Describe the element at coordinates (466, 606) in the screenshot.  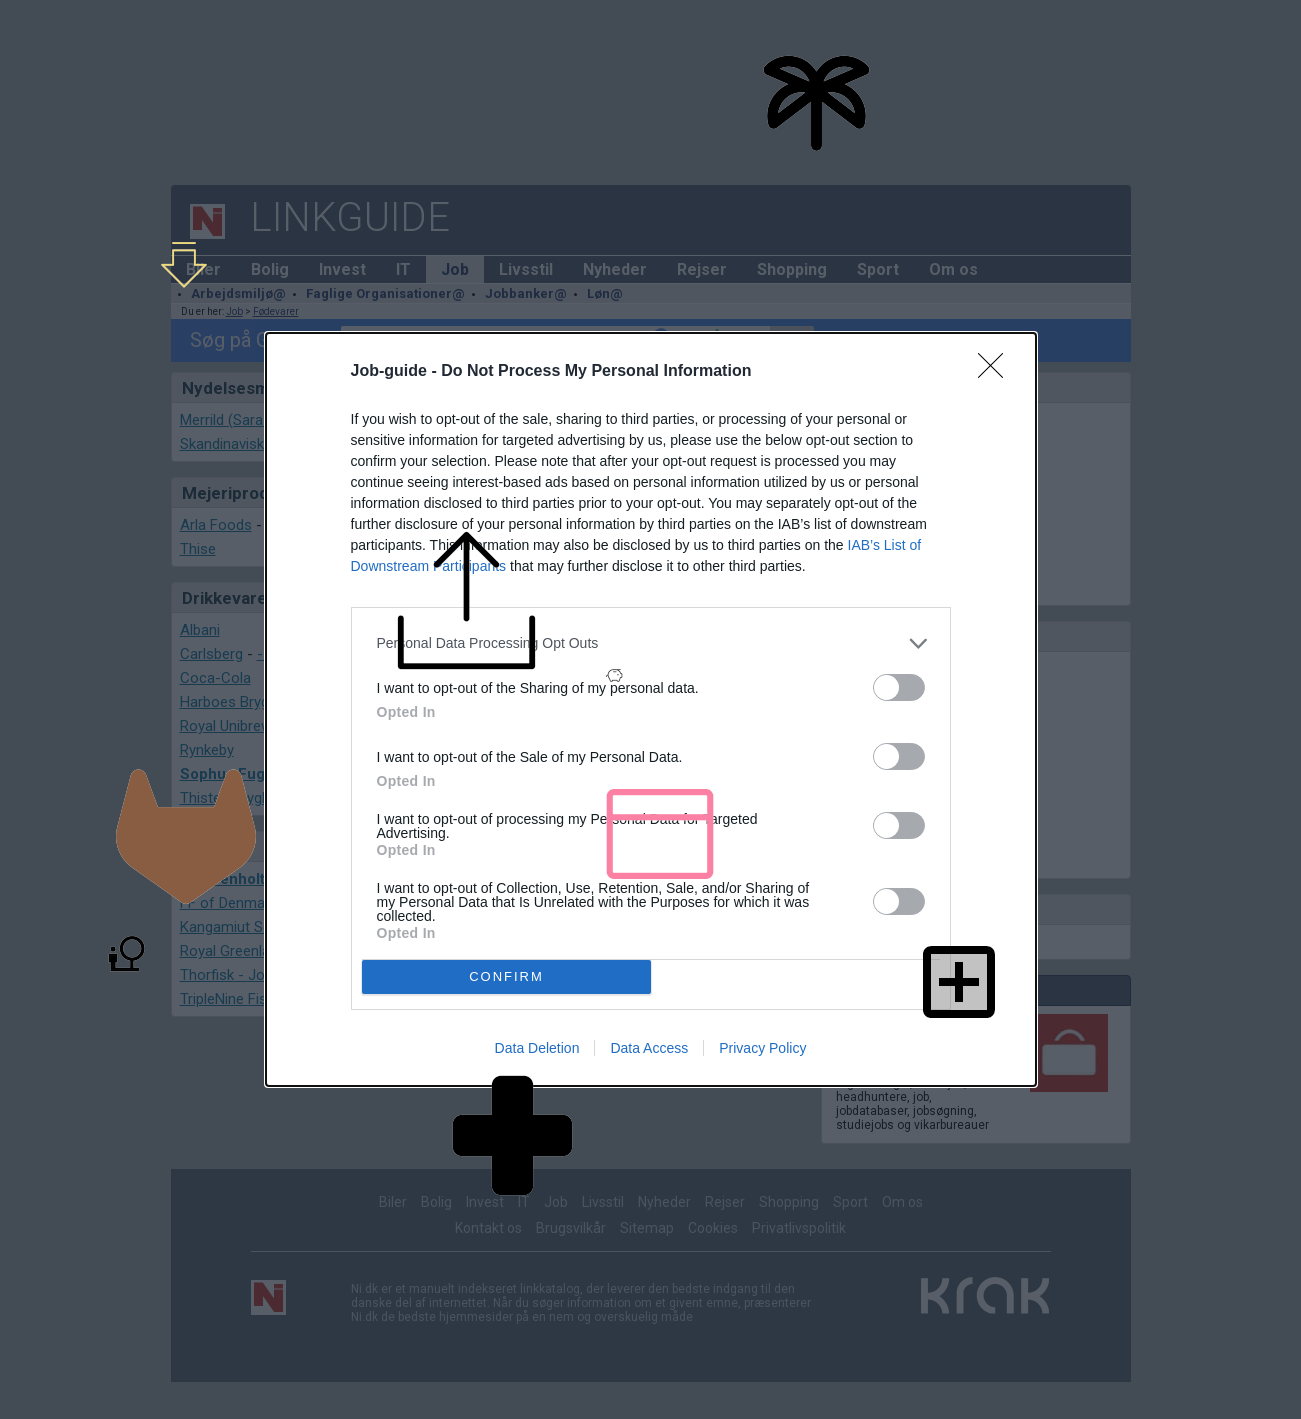
I see `upload a file or document` at that location.